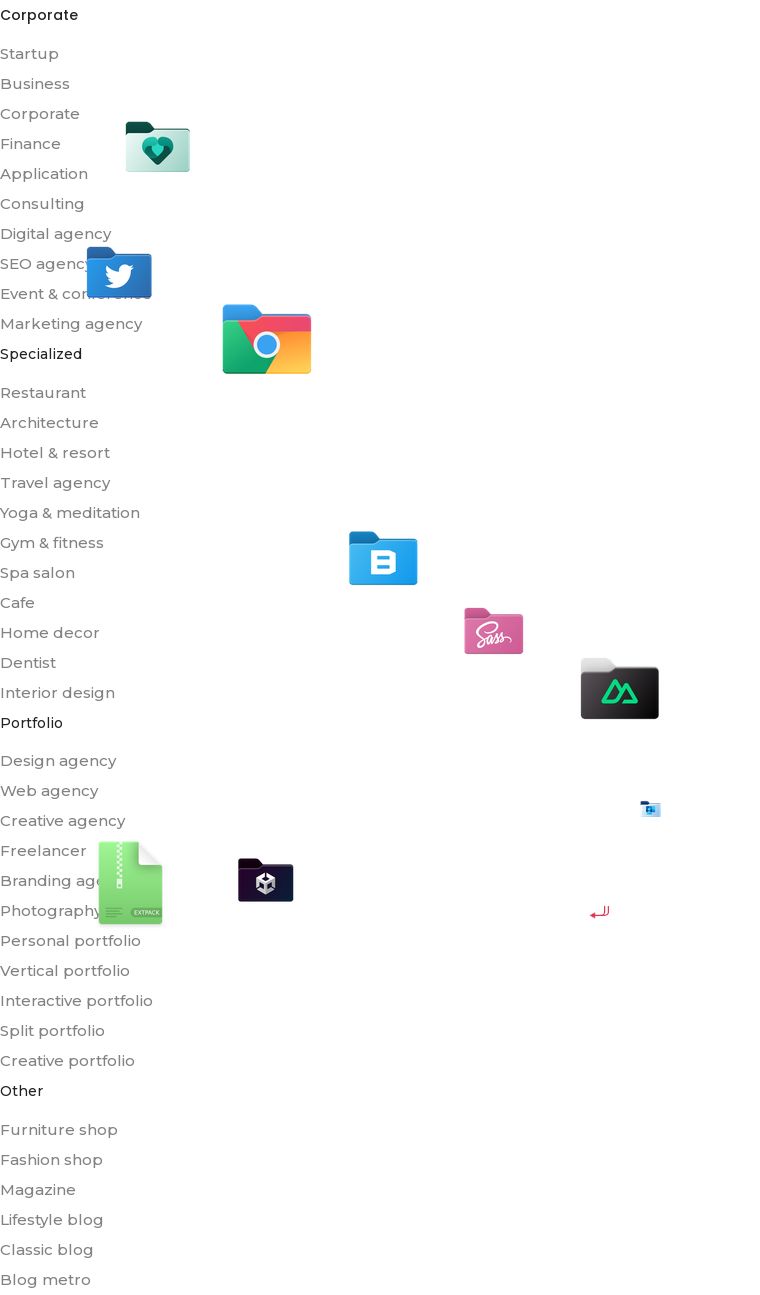  I want to click on folder containing sass stylesheet files, so click(493, 632).